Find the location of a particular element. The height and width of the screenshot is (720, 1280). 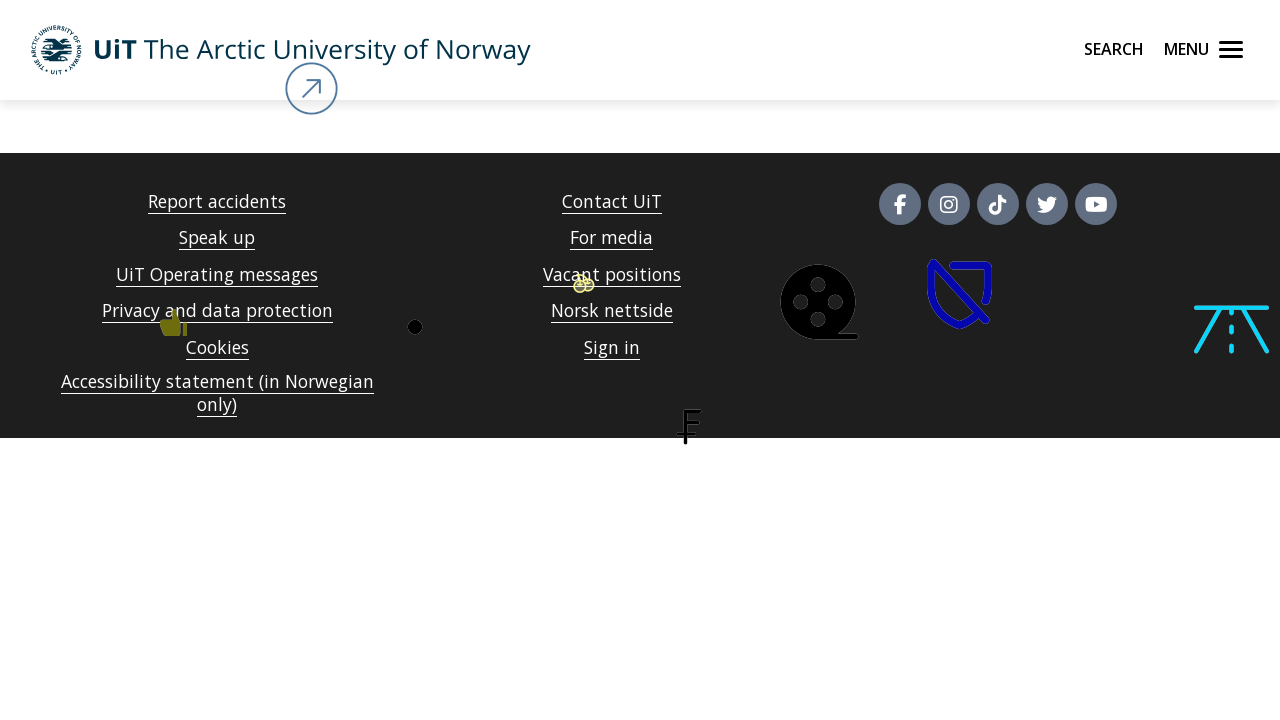

view directions or navigation route is located at coordinates (1231, 329).